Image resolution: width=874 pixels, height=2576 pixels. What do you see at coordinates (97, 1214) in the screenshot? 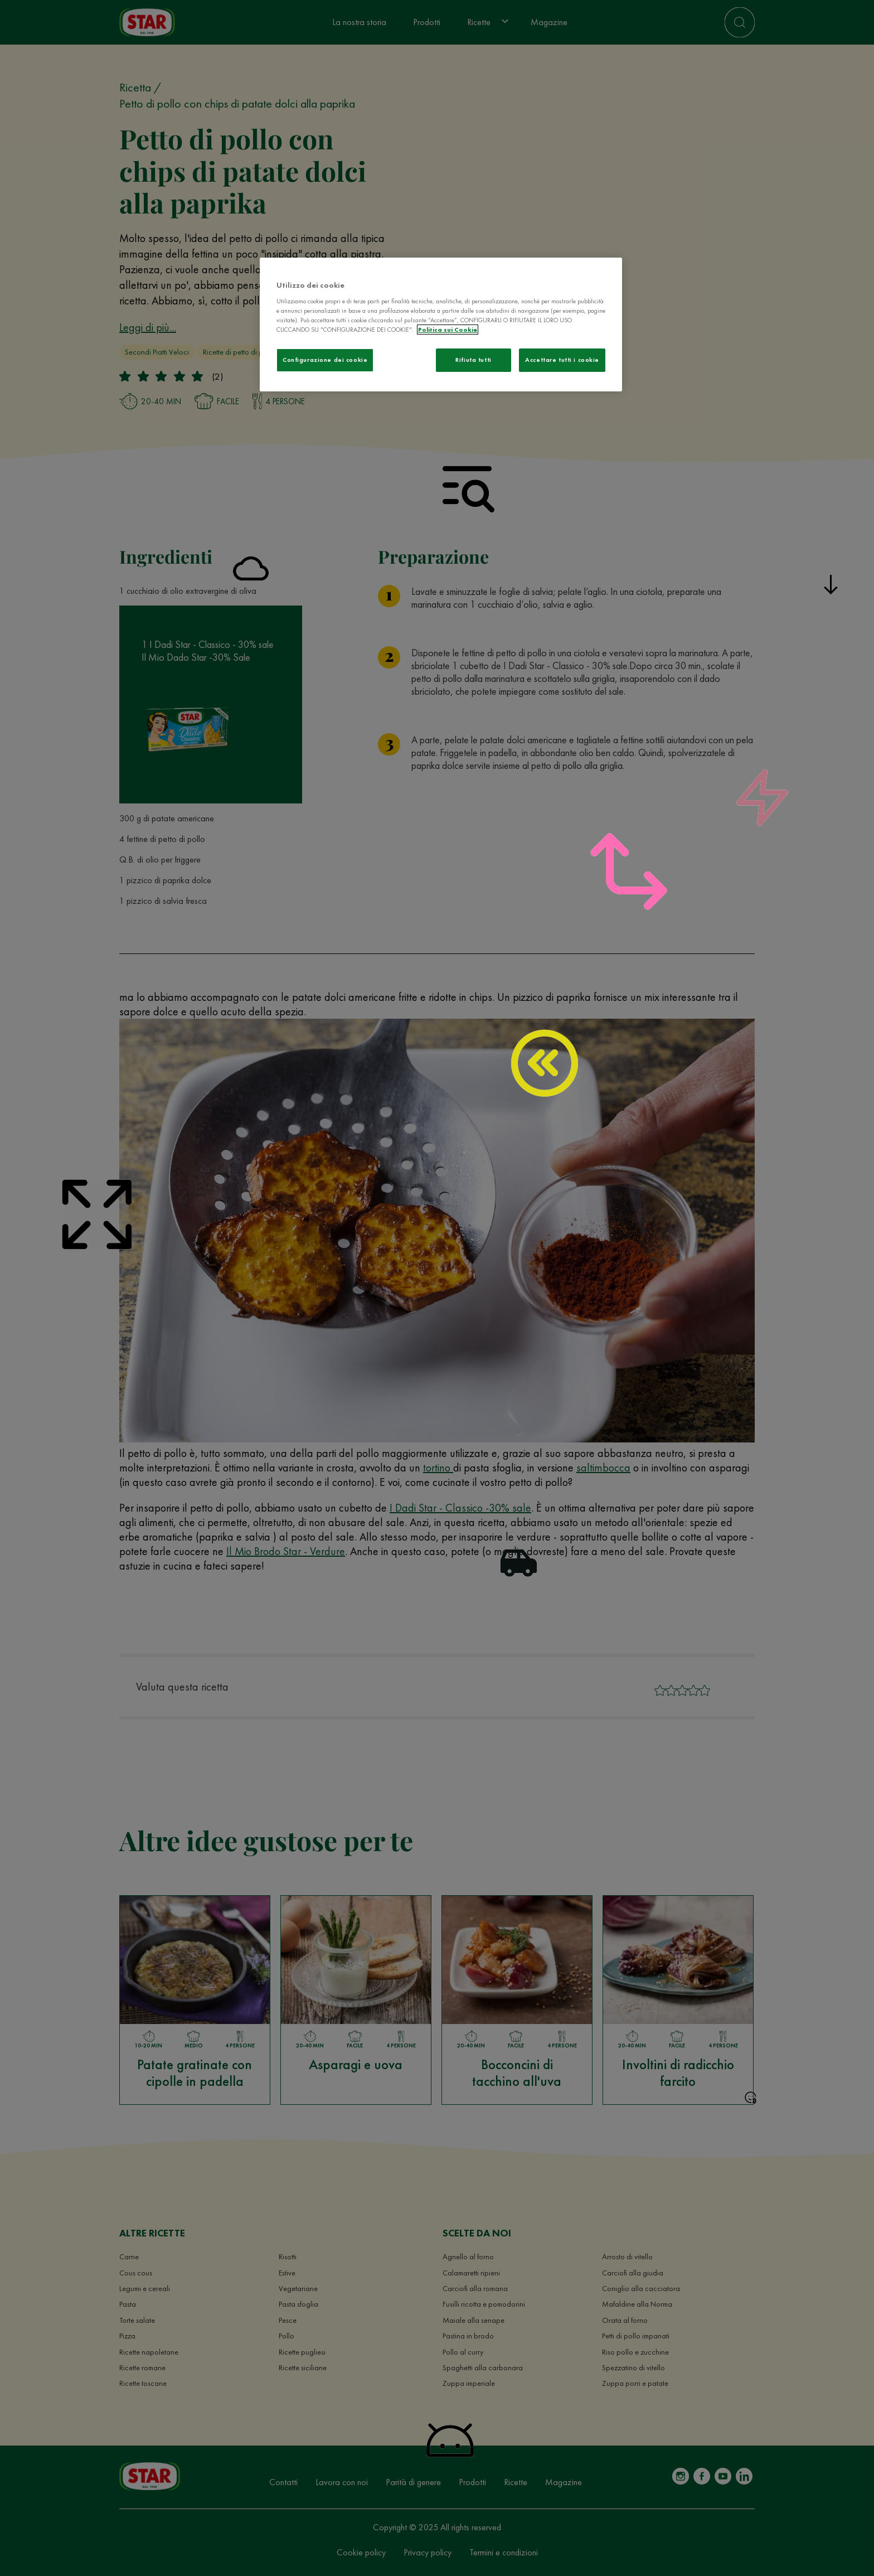
I see `expand to fullscreen mode` at bounding box center [97, 1214].